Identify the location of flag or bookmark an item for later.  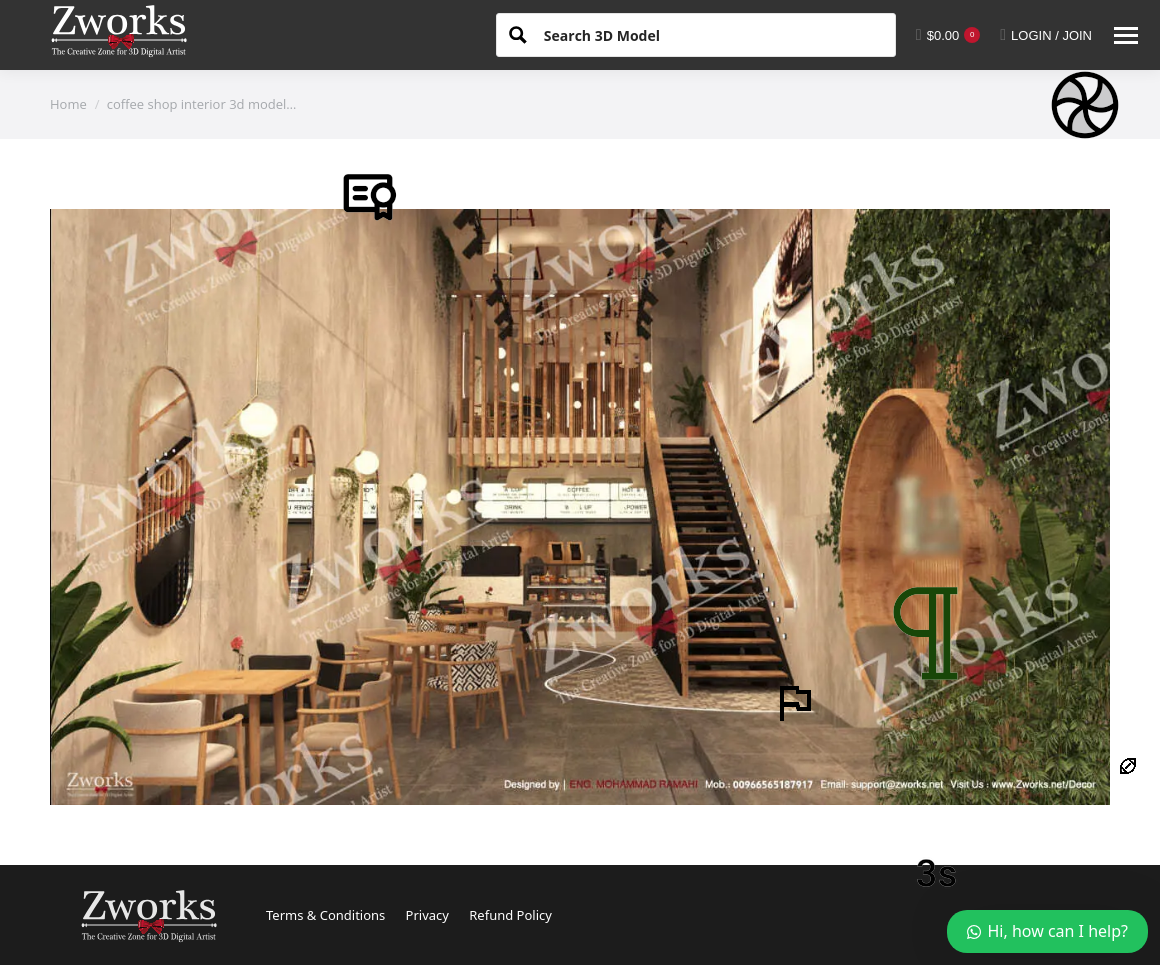
(794, 702).